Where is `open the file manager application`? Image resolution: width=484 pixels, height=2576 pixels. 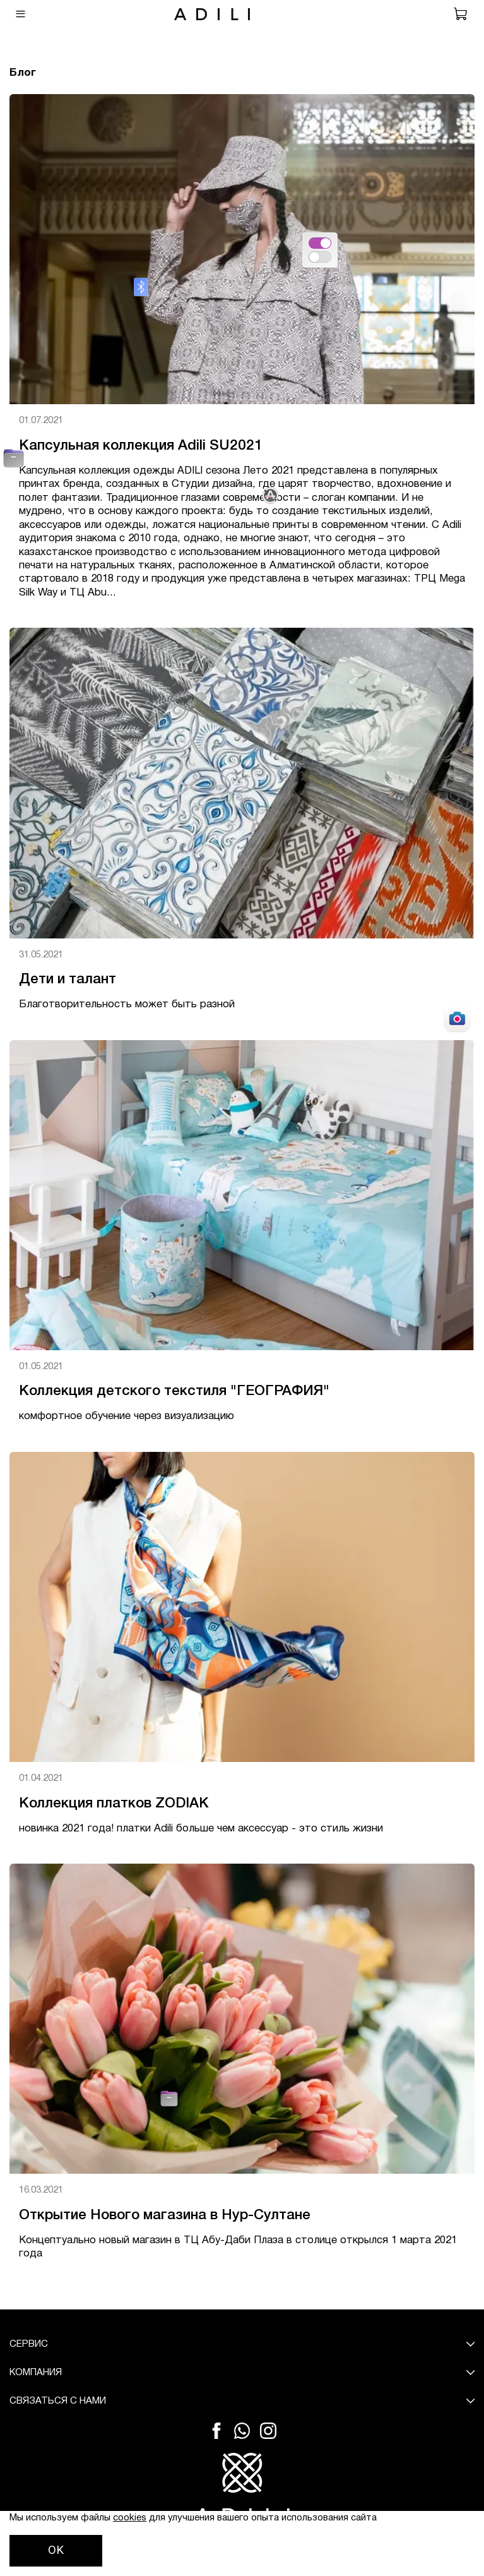 open the file manager application is located at coordinates (13, 458).